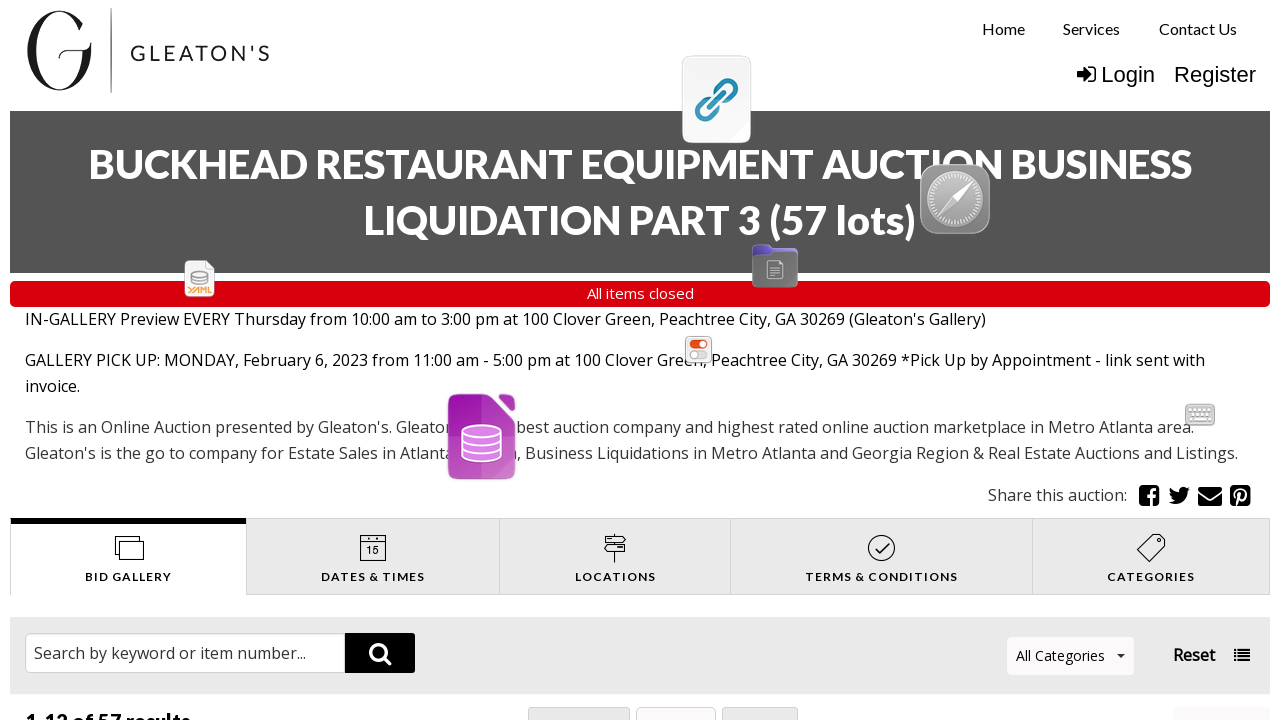 The width and height of the screenshot is (1280, 720). I want to click on open keyboard settings, so click(1200, 415).